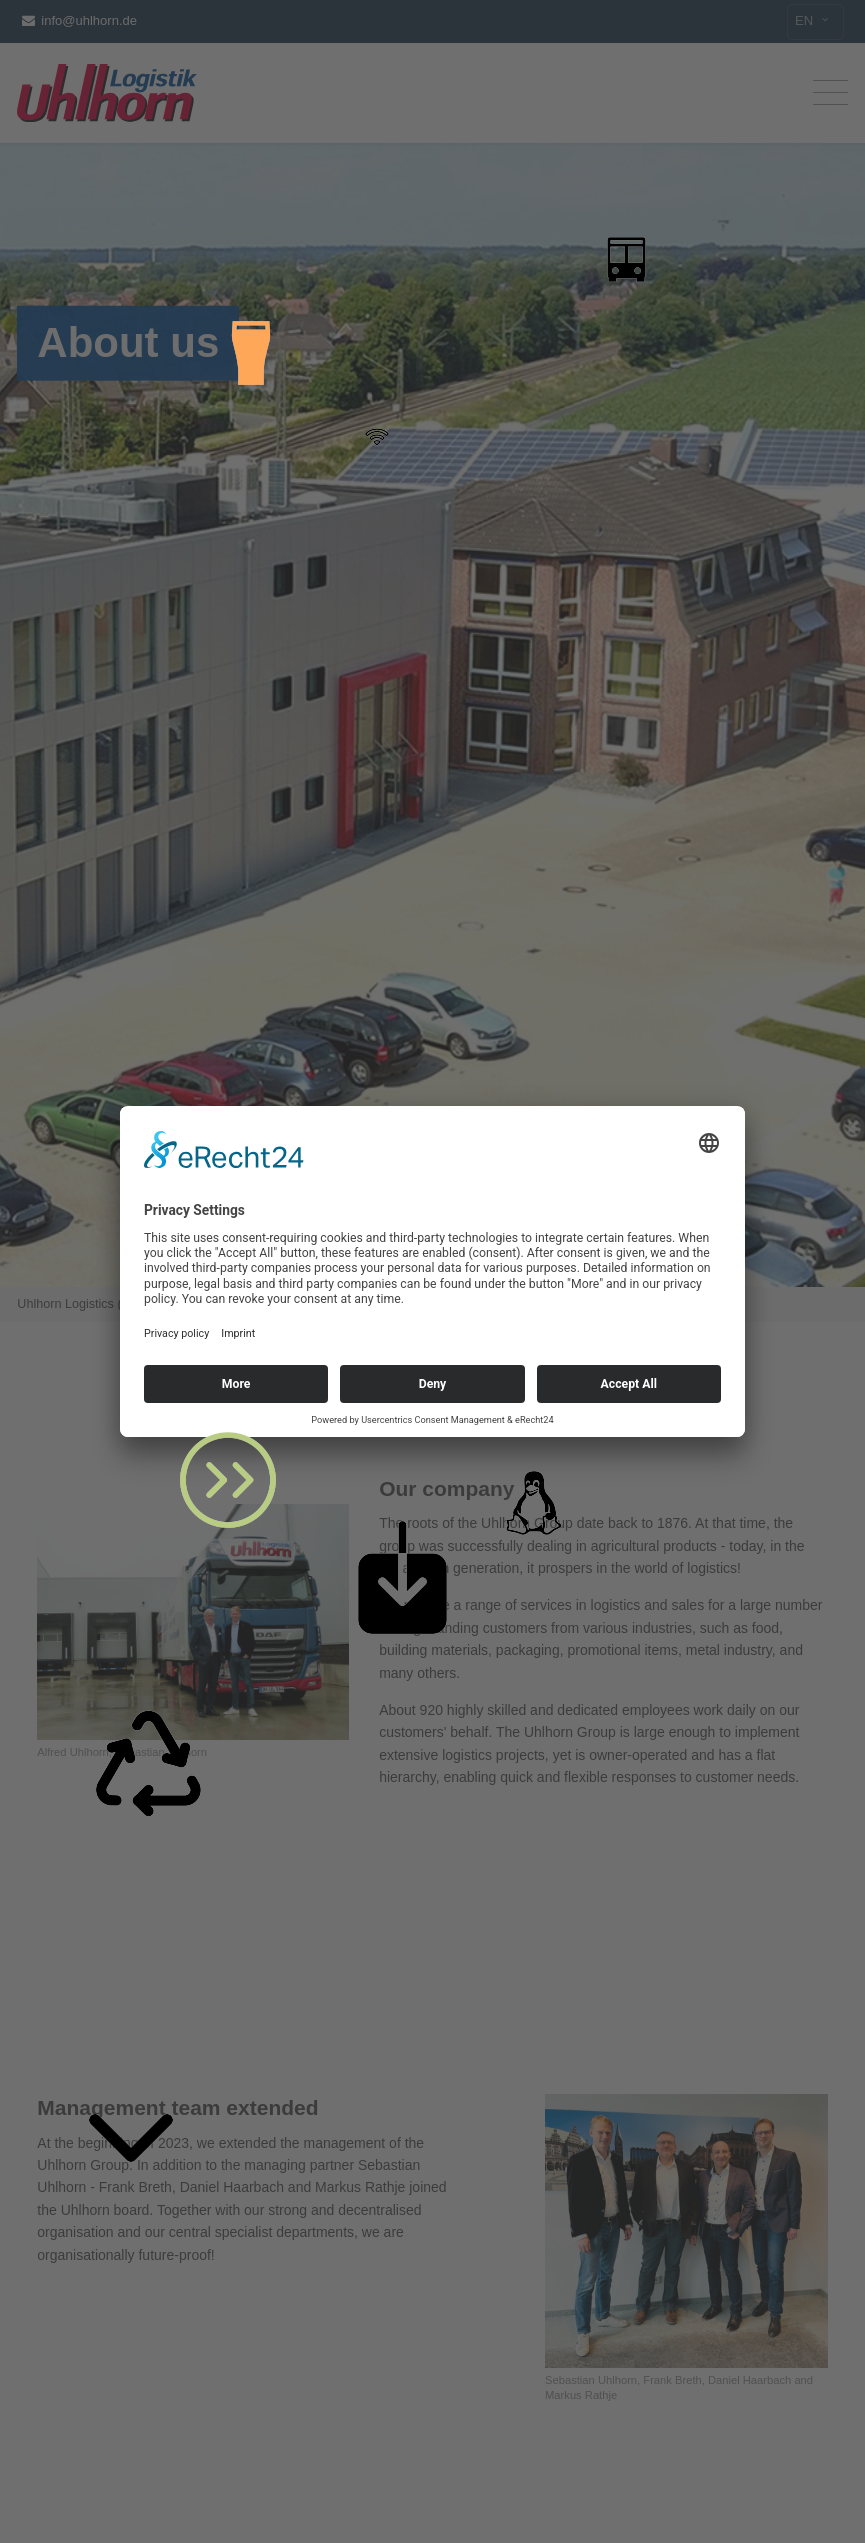 The image size is (865, 2543). I want to click on download a file or content, so click(402, 1577).